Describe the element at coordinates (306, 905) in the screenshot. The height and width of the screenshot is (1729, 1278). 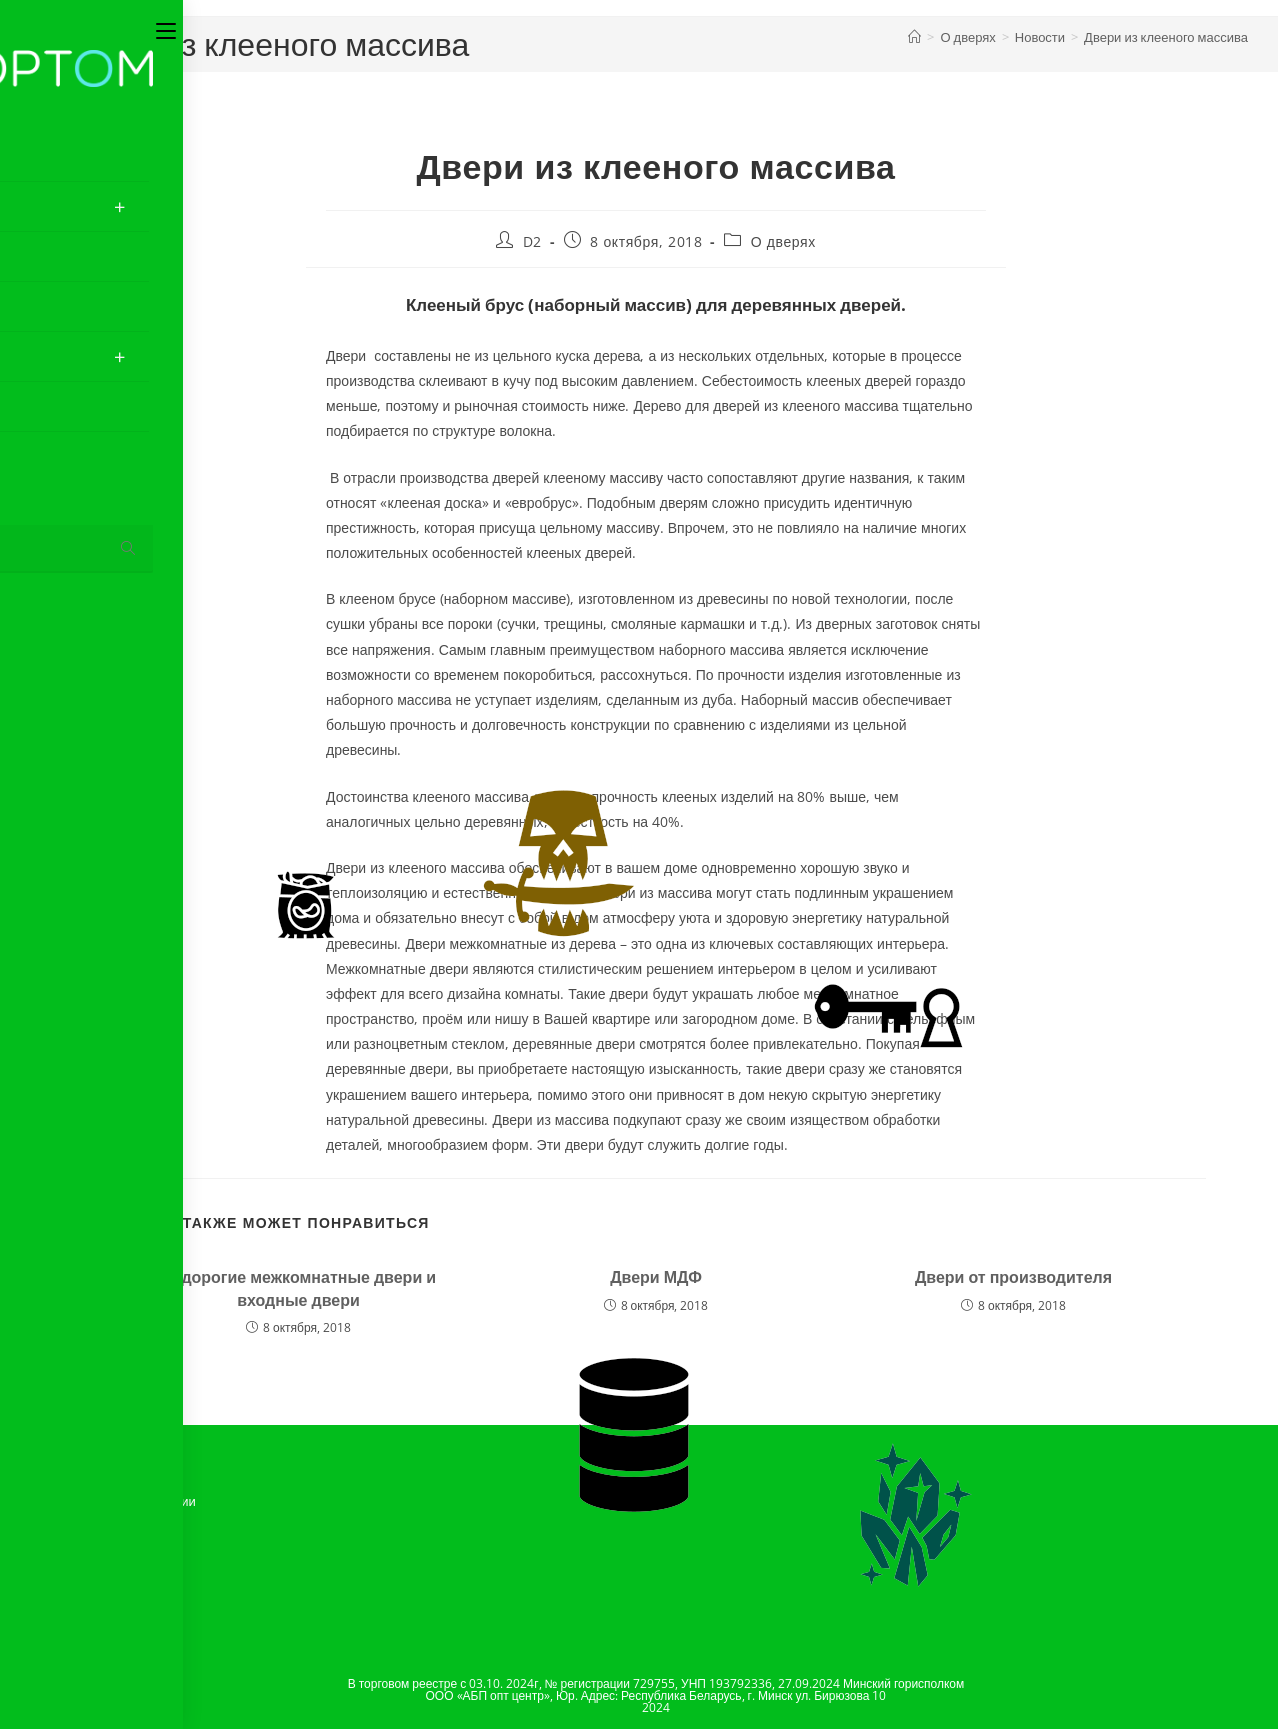
I see `snack or food item in a game inventory` at that location.